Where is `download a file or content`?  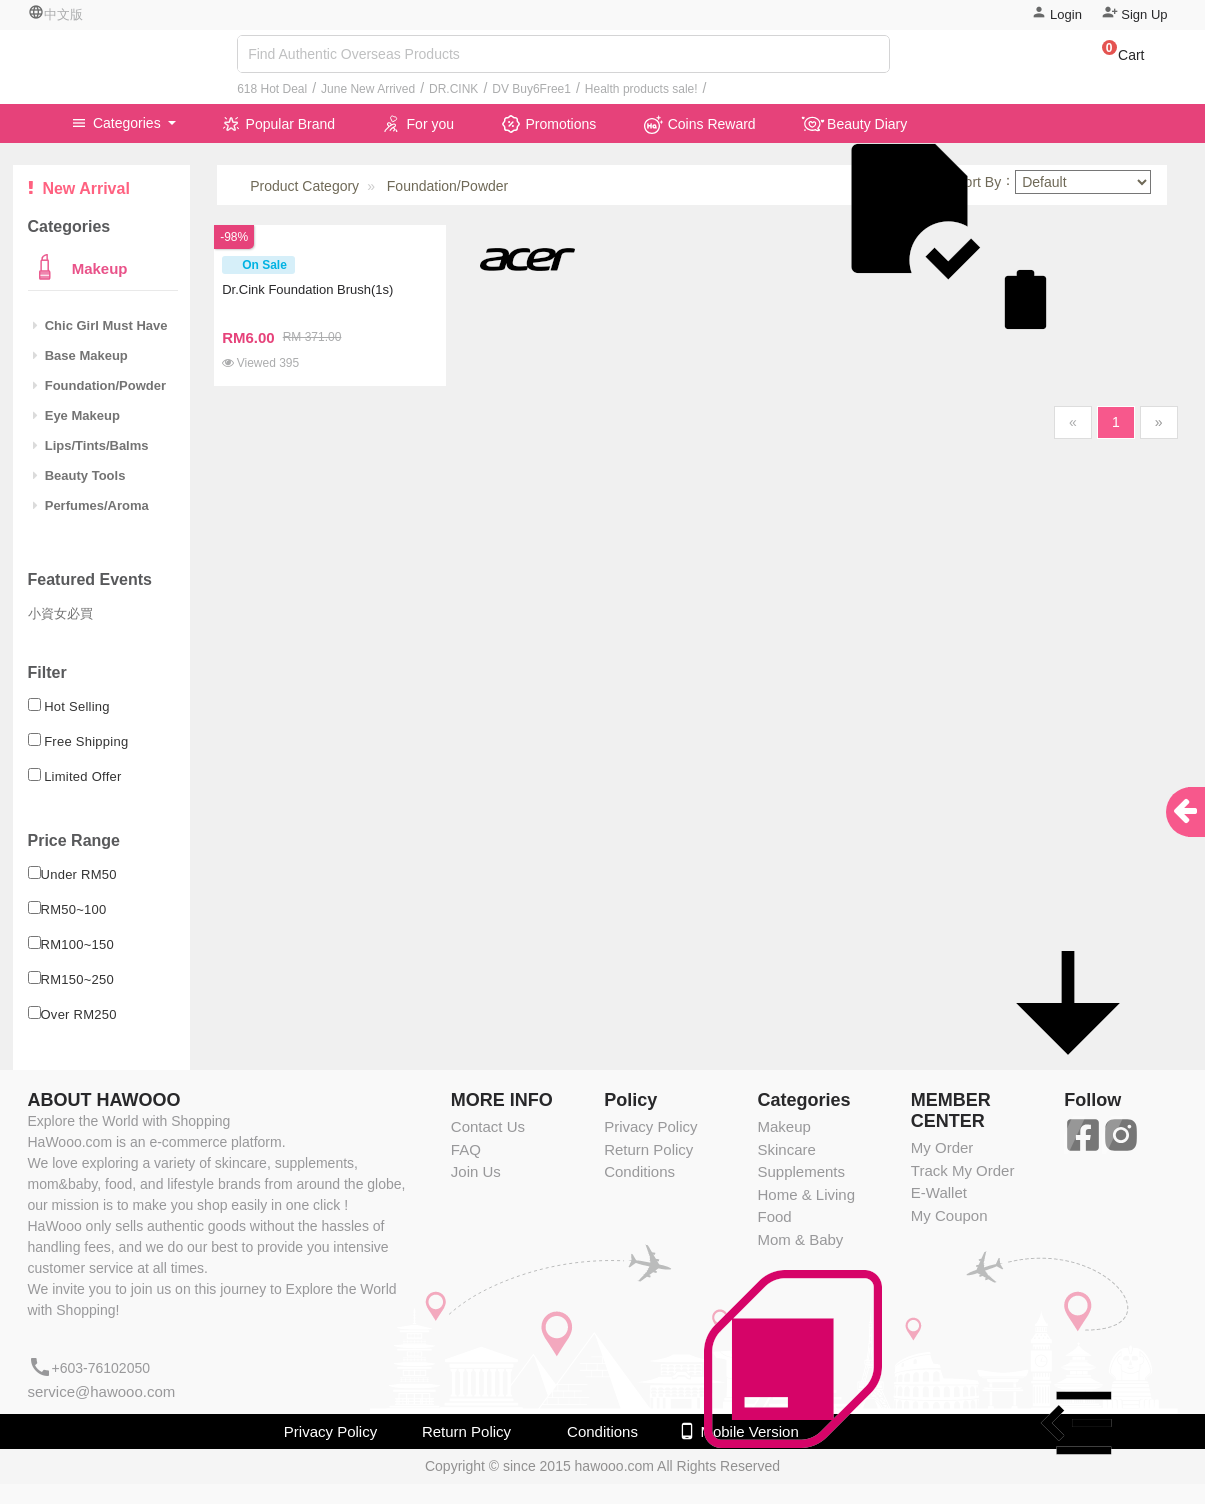 download a file or content is located at coordinates (1068, 1003).